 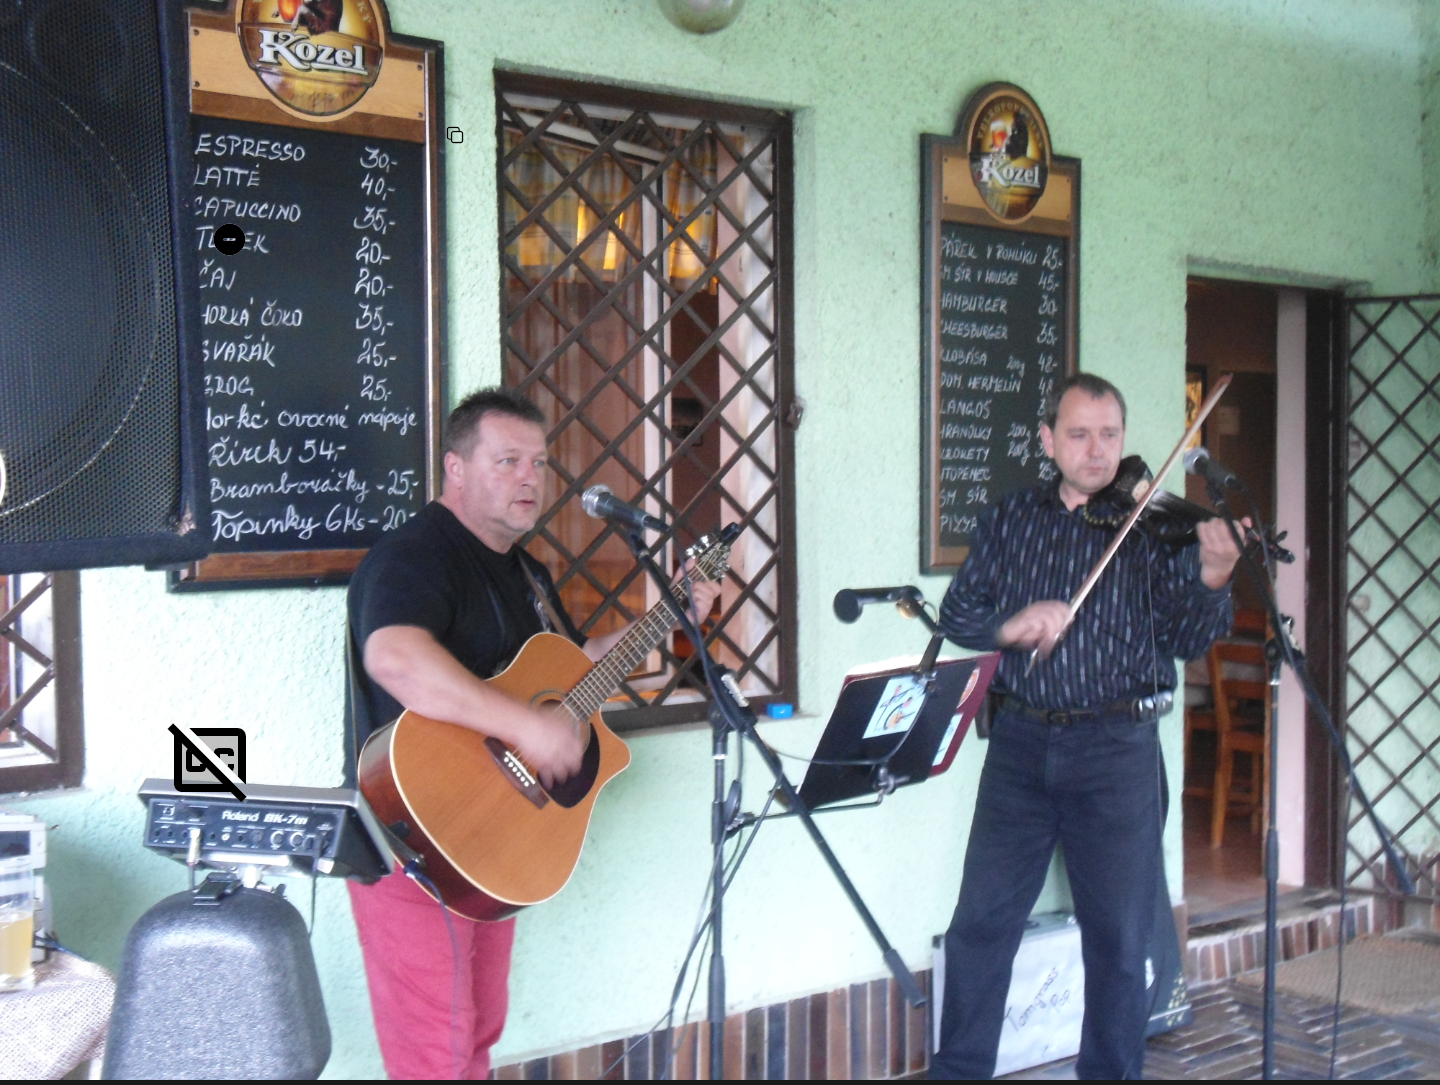 I want to click on remove an item from a list or collection, so click(x=229, y=239).